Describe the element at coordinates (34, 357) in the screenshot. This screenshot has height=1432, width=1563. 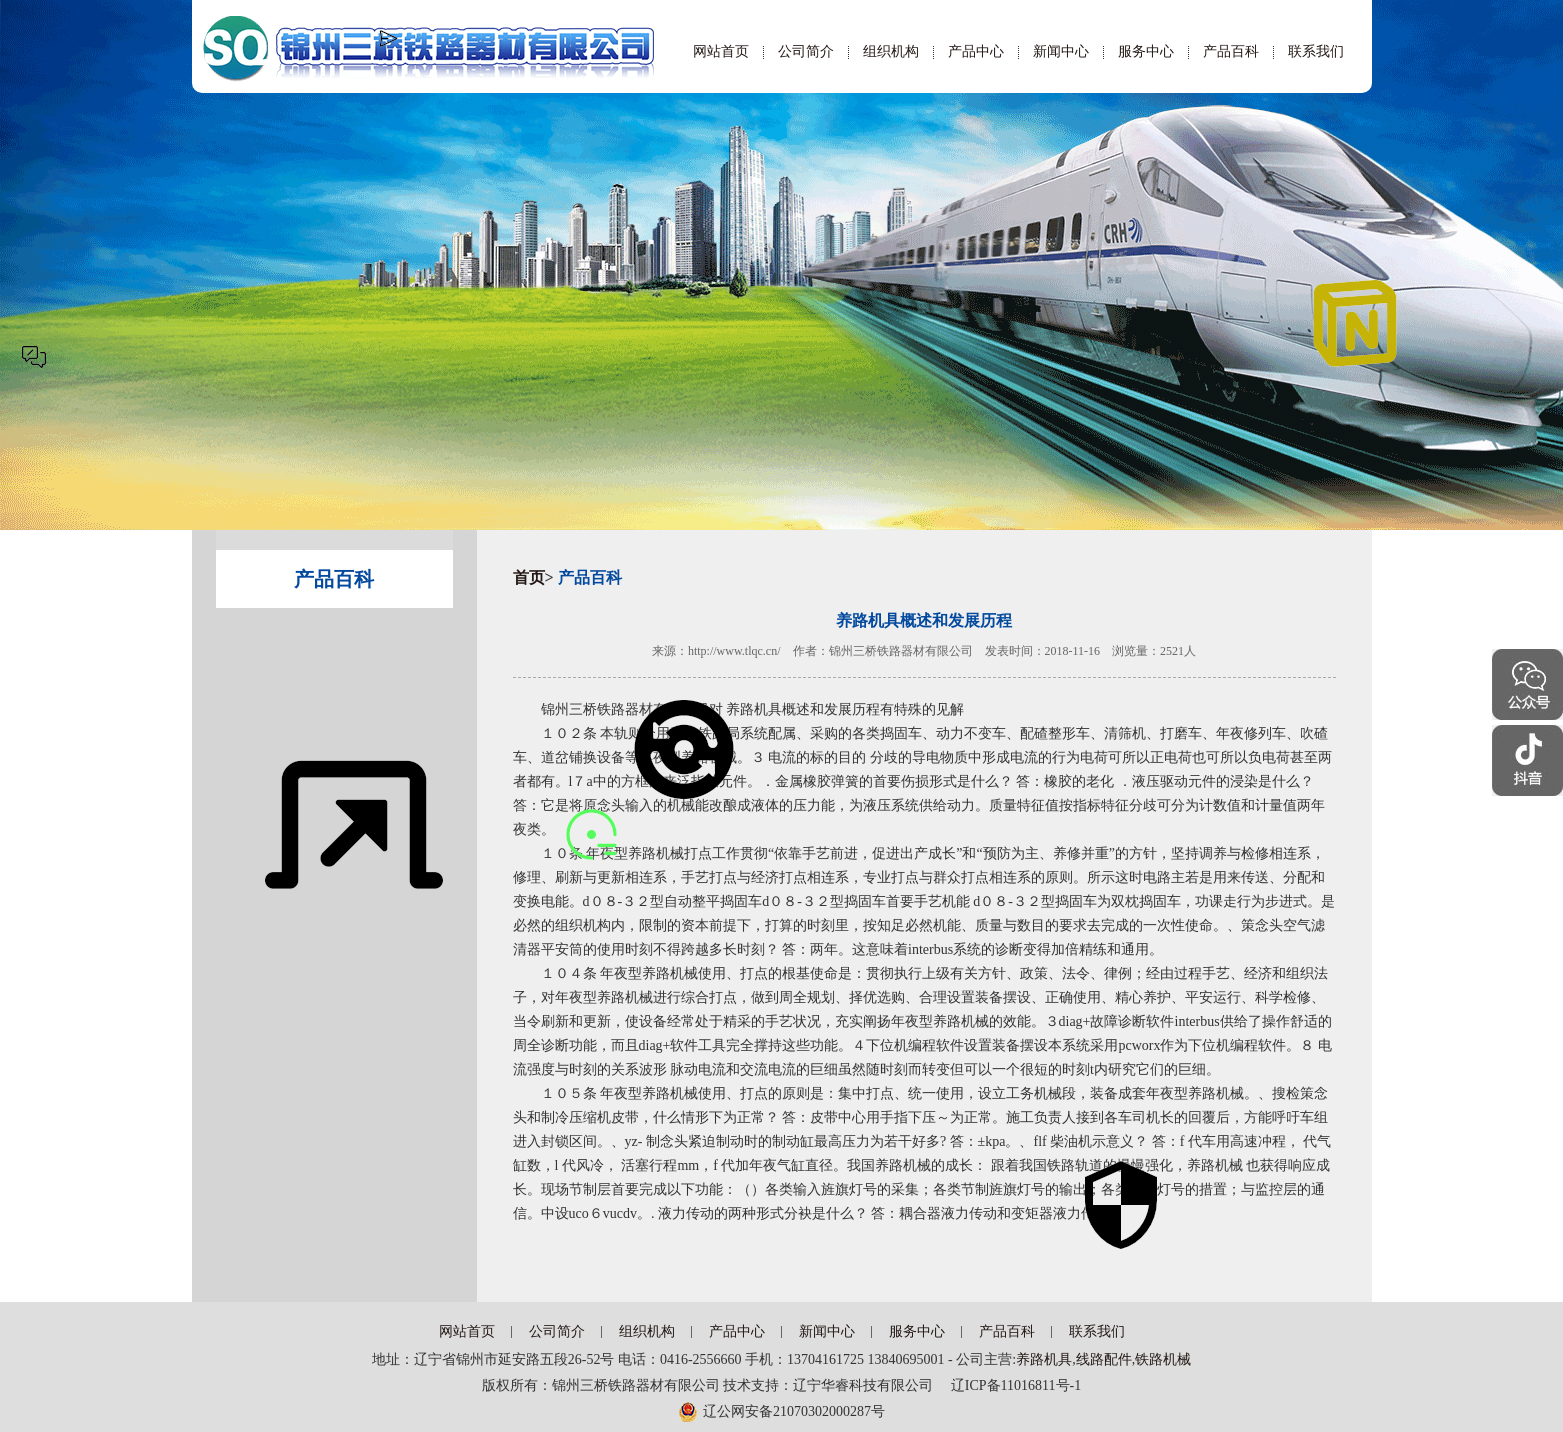
I see `duplicate an existing discussion thread` at that location.